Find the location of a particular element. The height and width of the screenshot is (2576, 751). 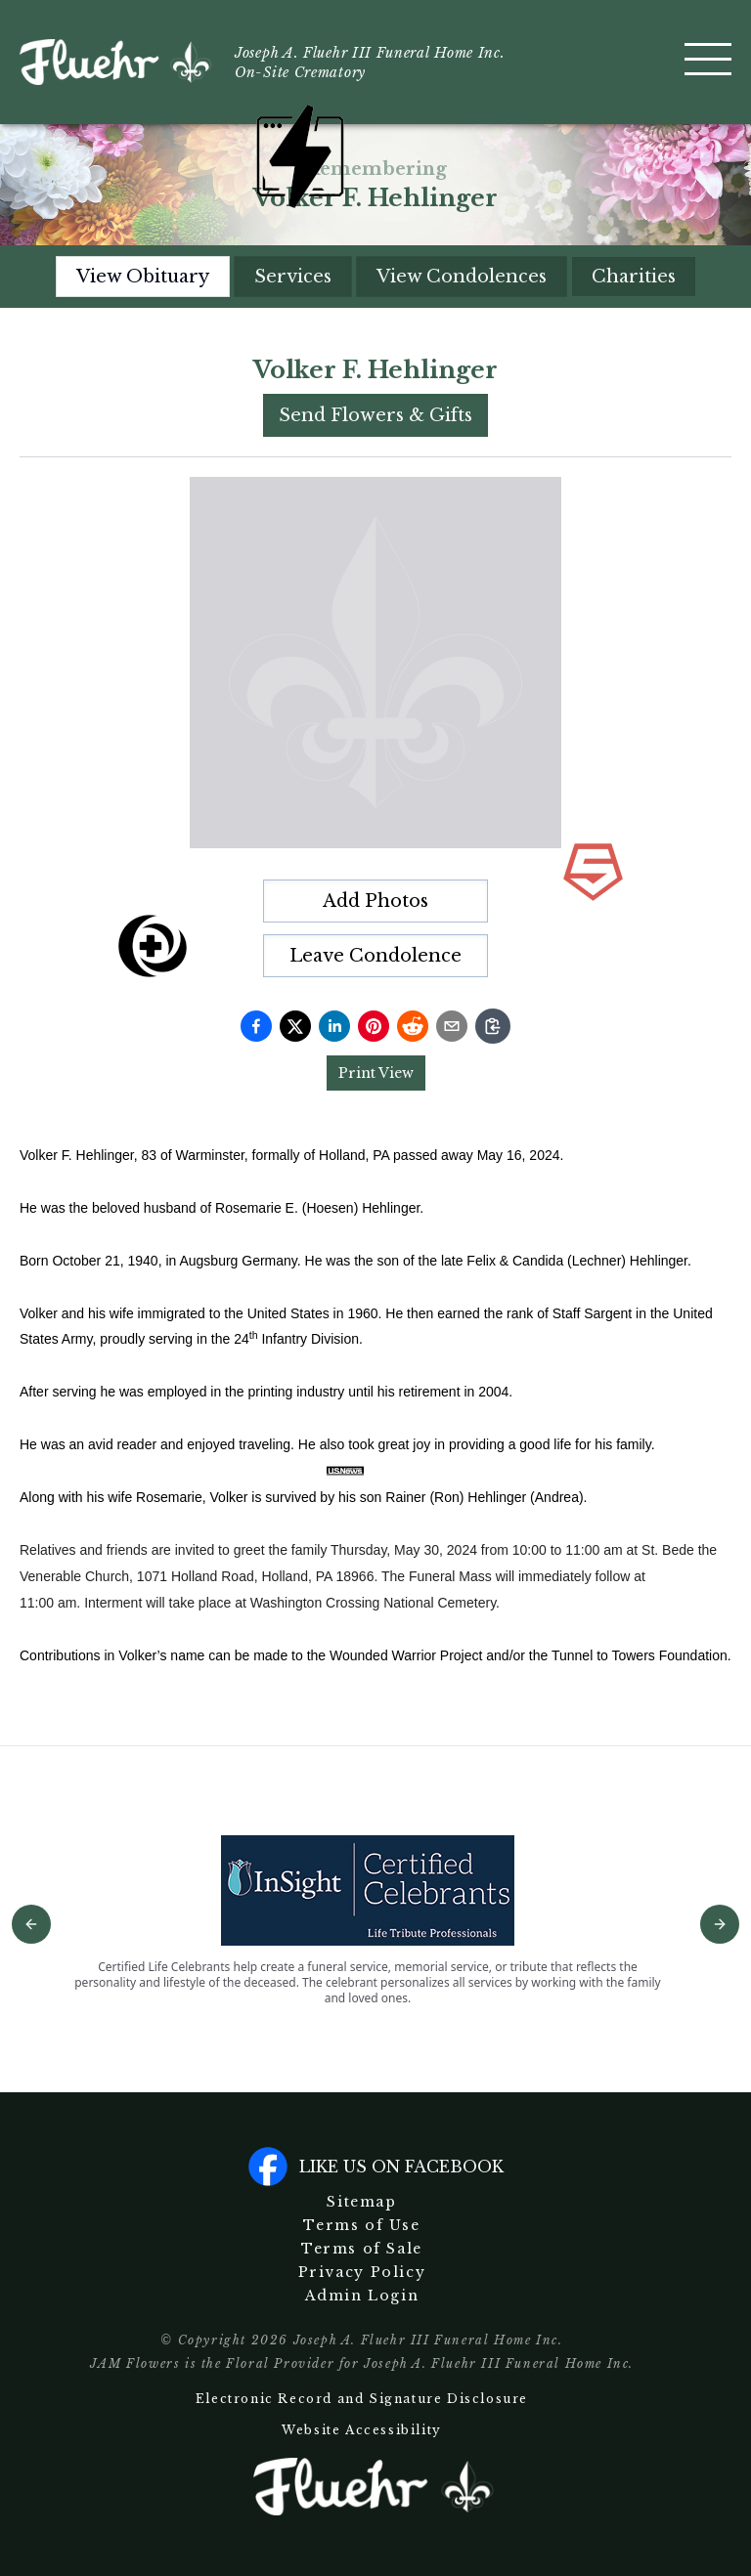

sifive company logo is located at coordinates (593, 872).